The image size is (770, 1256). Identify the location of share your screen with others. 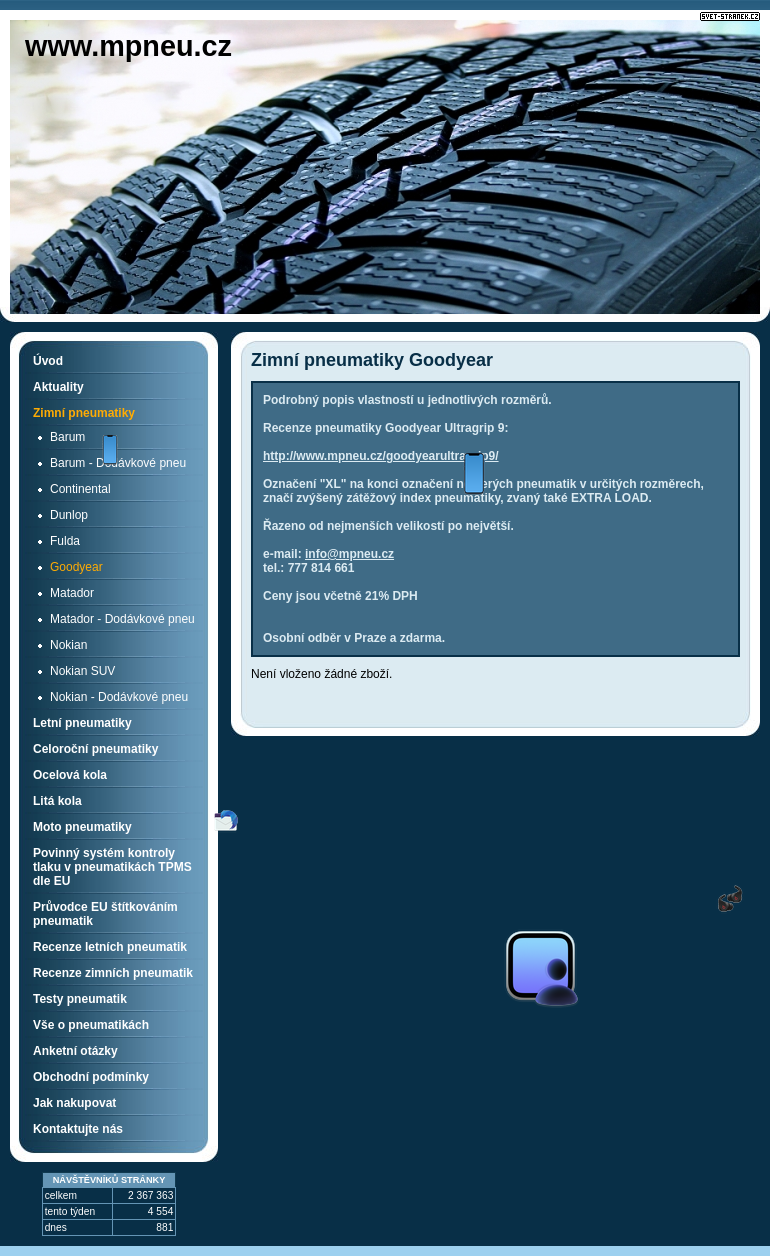
(540, 965).